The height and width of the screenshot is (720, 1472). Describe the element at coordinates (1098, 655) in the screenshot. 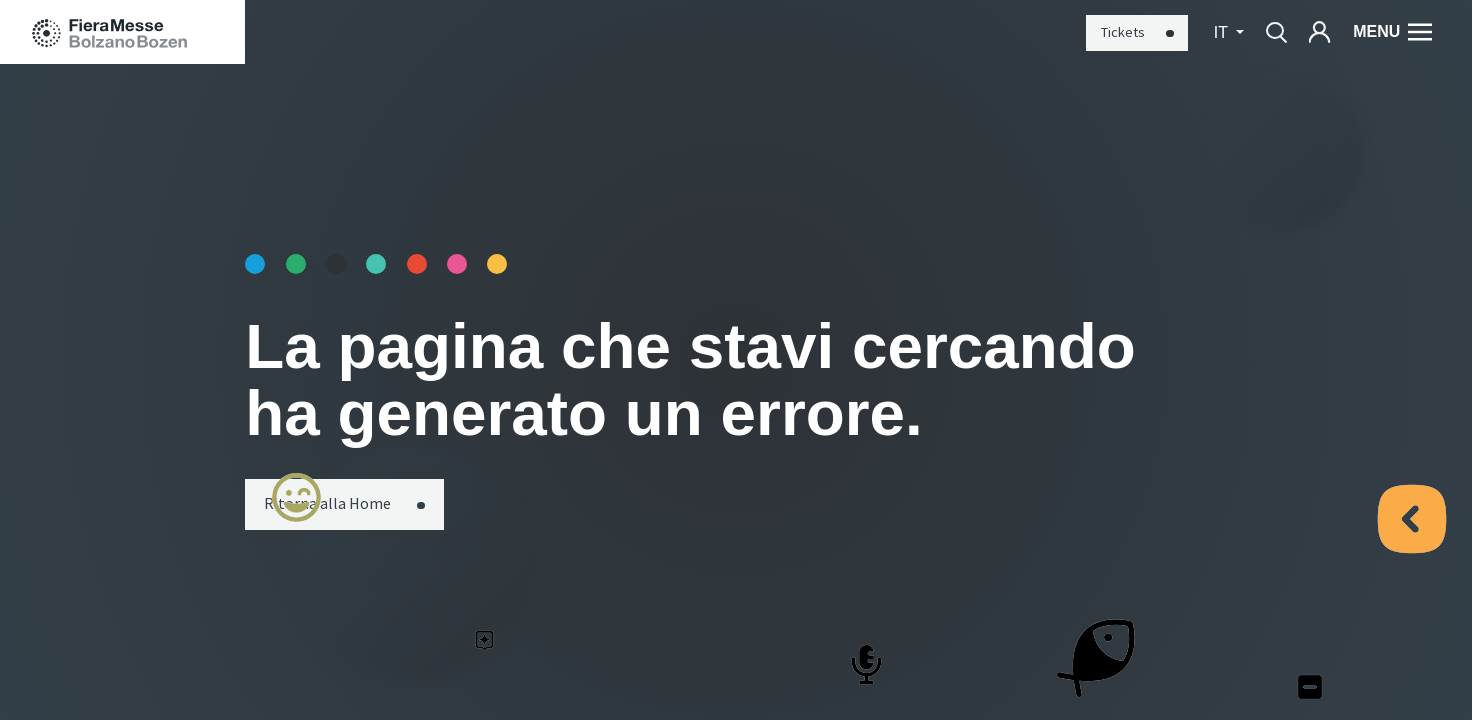

I see `browse seafood or fish-related content` at that location.